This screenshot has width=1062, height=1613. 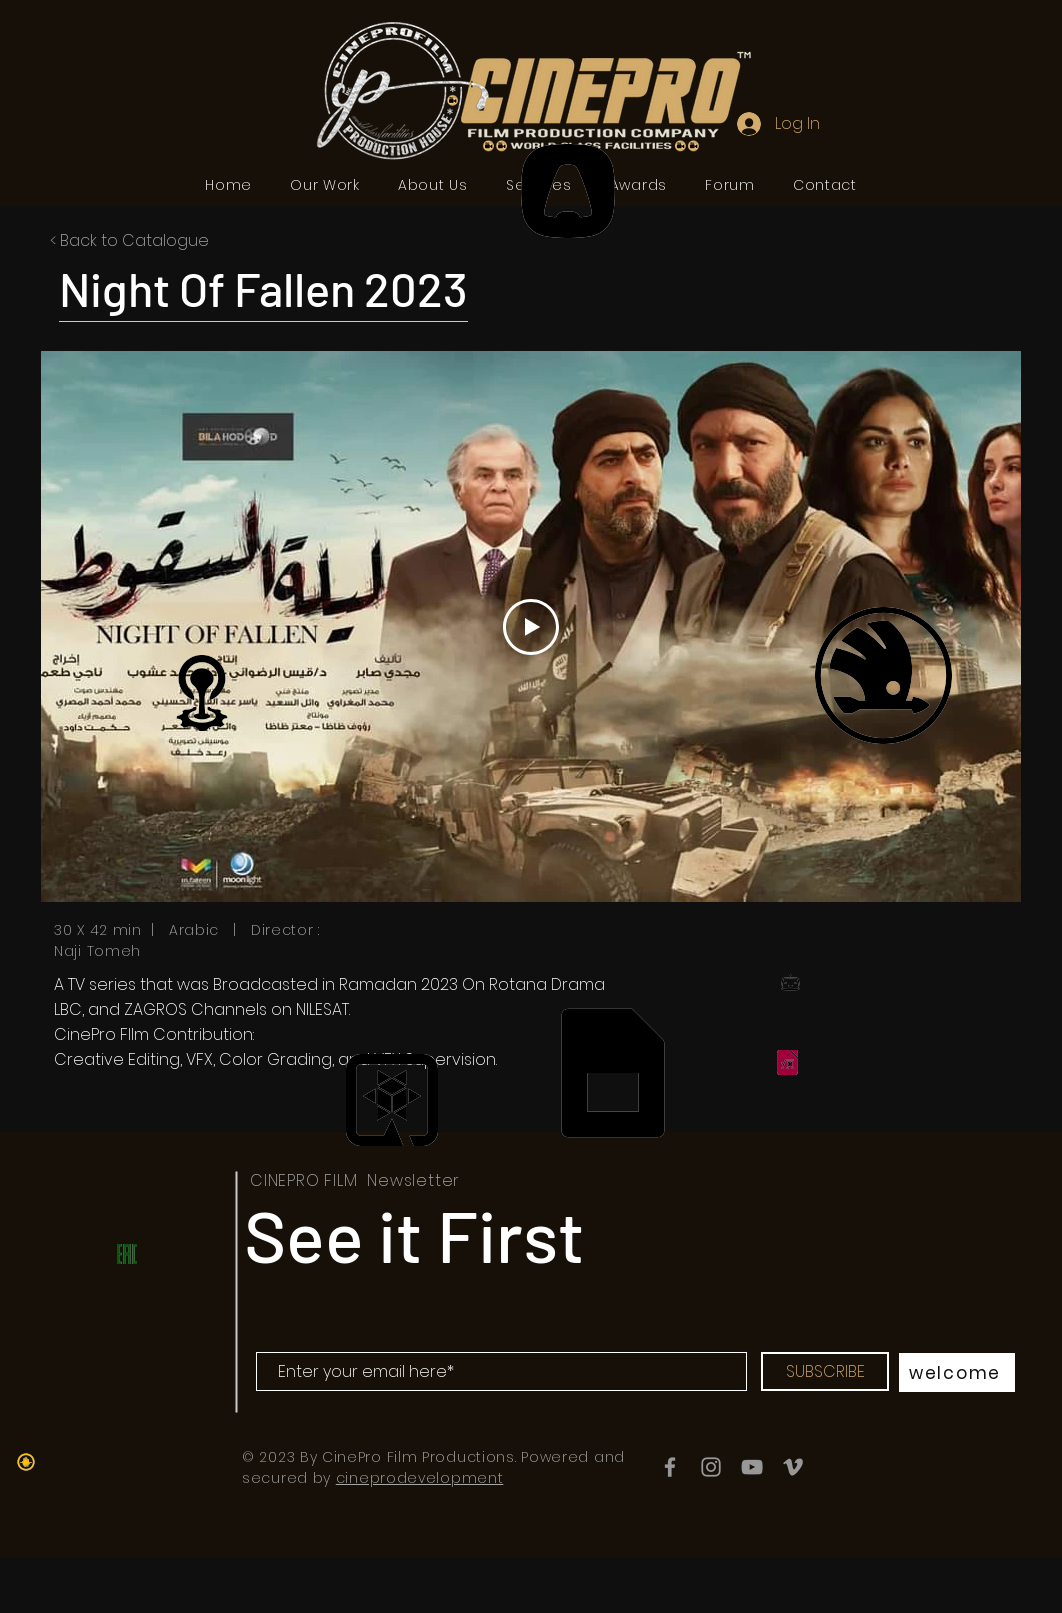 What do you see at coordinates (202, 693) in the screenshot?
I see `Cloud Foundry platform logo` at bounding box center [202, 693].